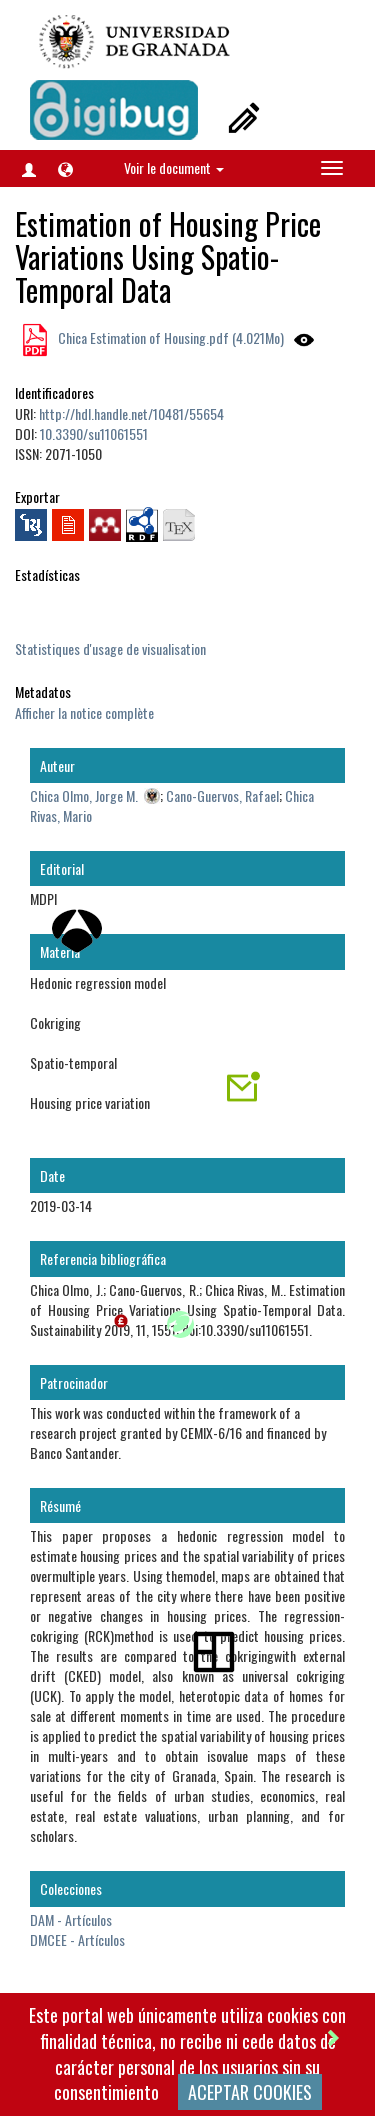 The width and height of the screenshot is (375, 2116). What do you see at coordinates (77, 931) in the screenshot?
I see `open the Antena 3 app` at bounding box center [77, 931].